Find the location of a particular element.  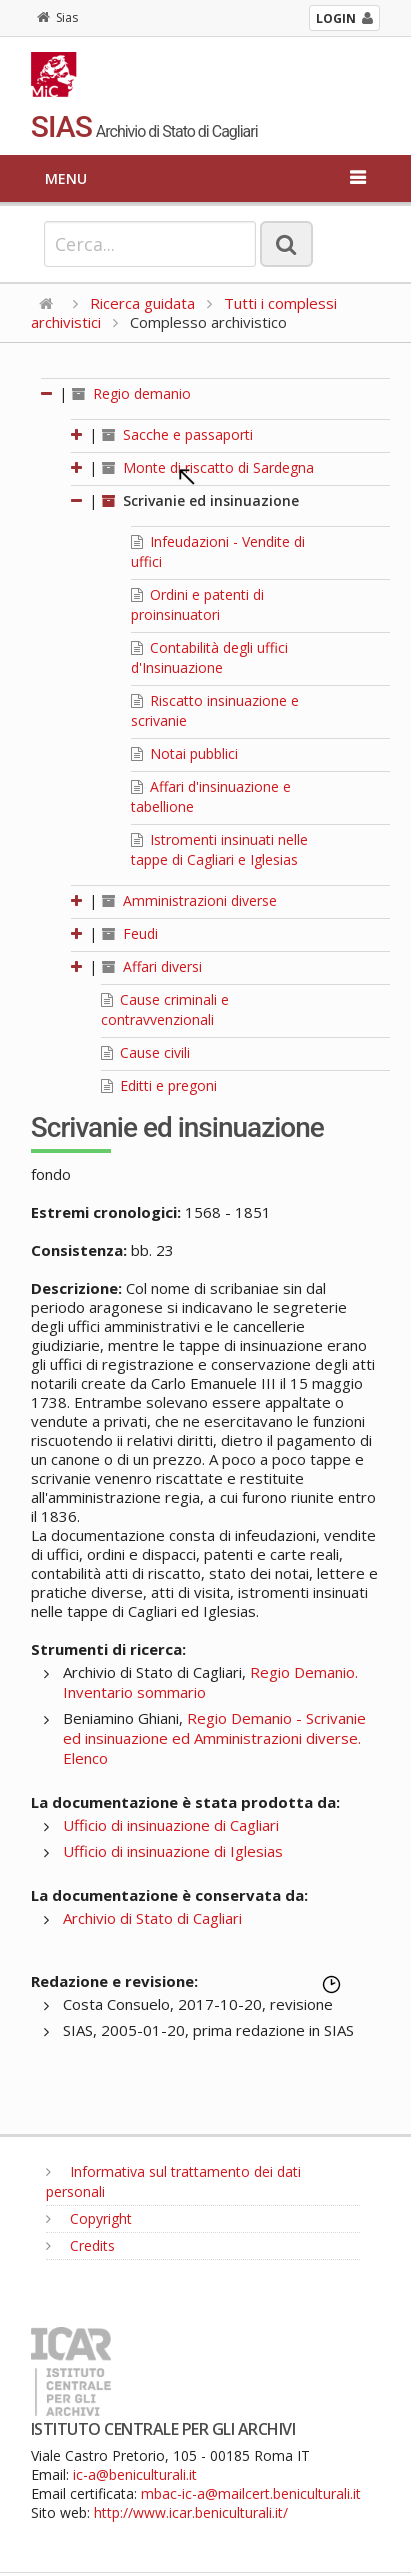

view current time is located at coordinates (331, 1984).